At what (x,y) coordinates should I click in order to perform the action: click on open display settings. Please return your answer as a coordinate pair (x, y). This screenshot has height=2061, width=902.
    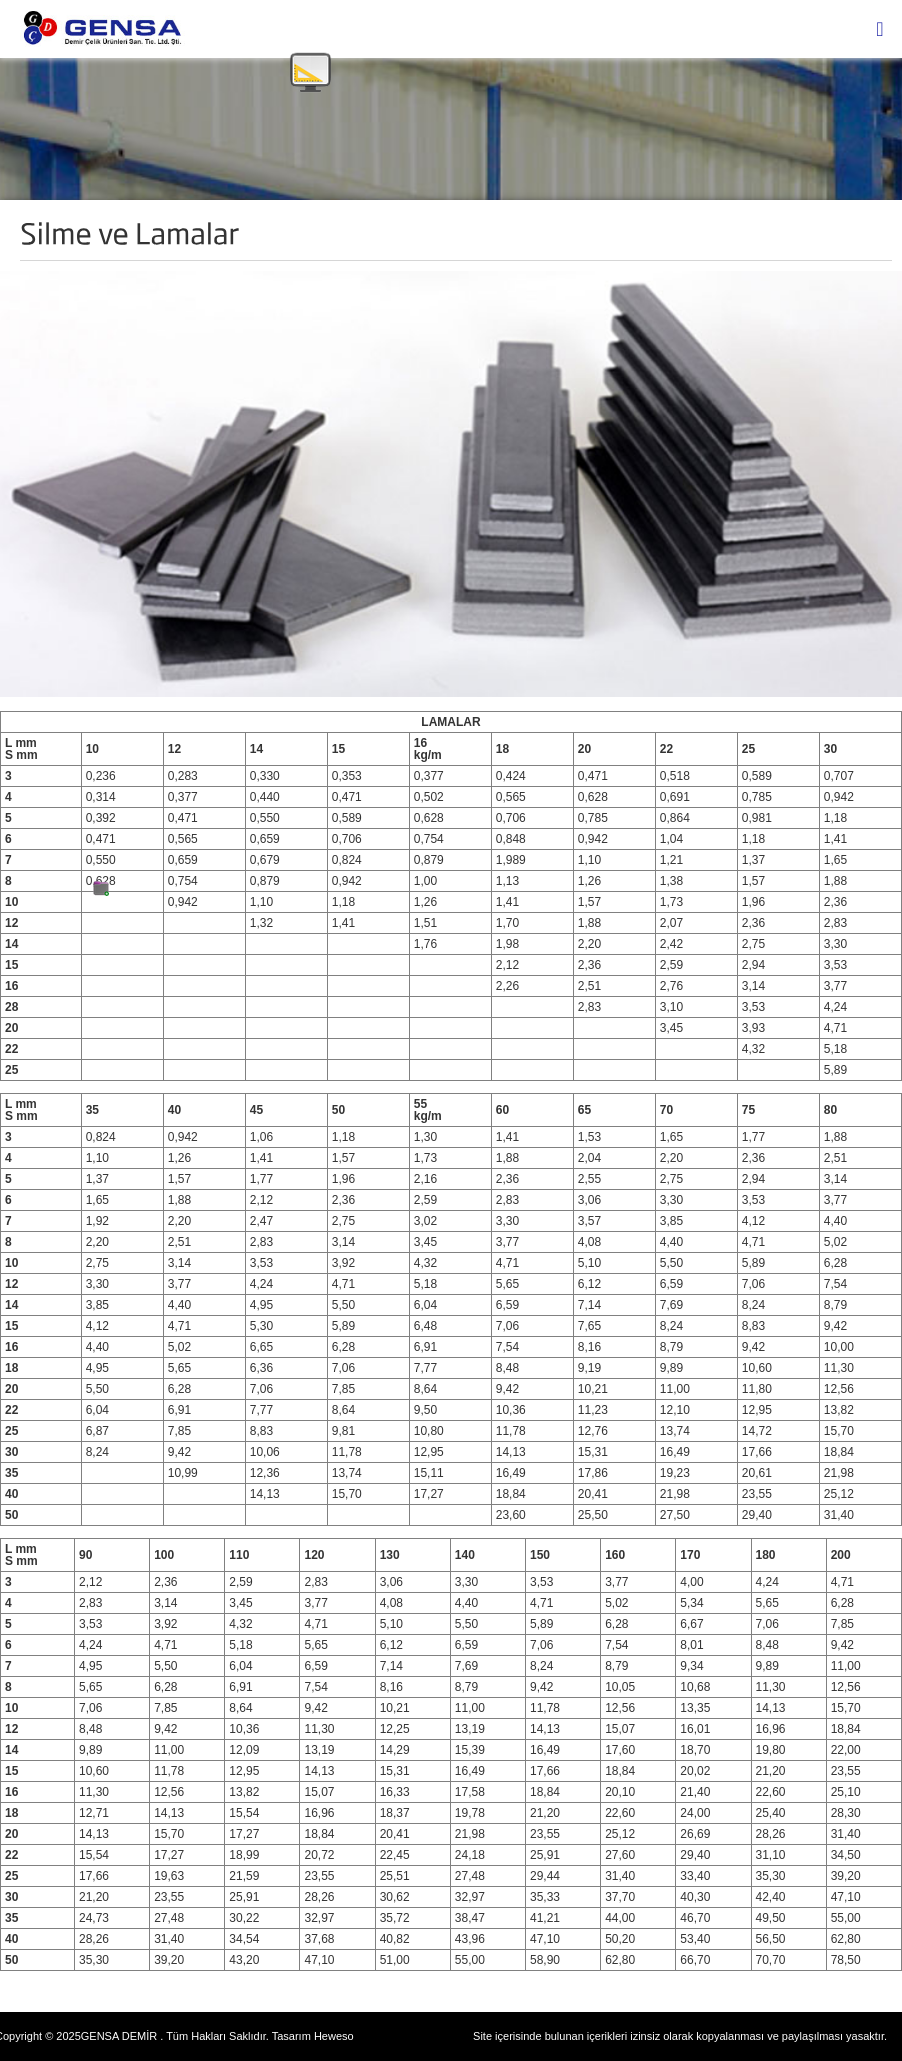
    Looking at the image, I should click on (310, 72).